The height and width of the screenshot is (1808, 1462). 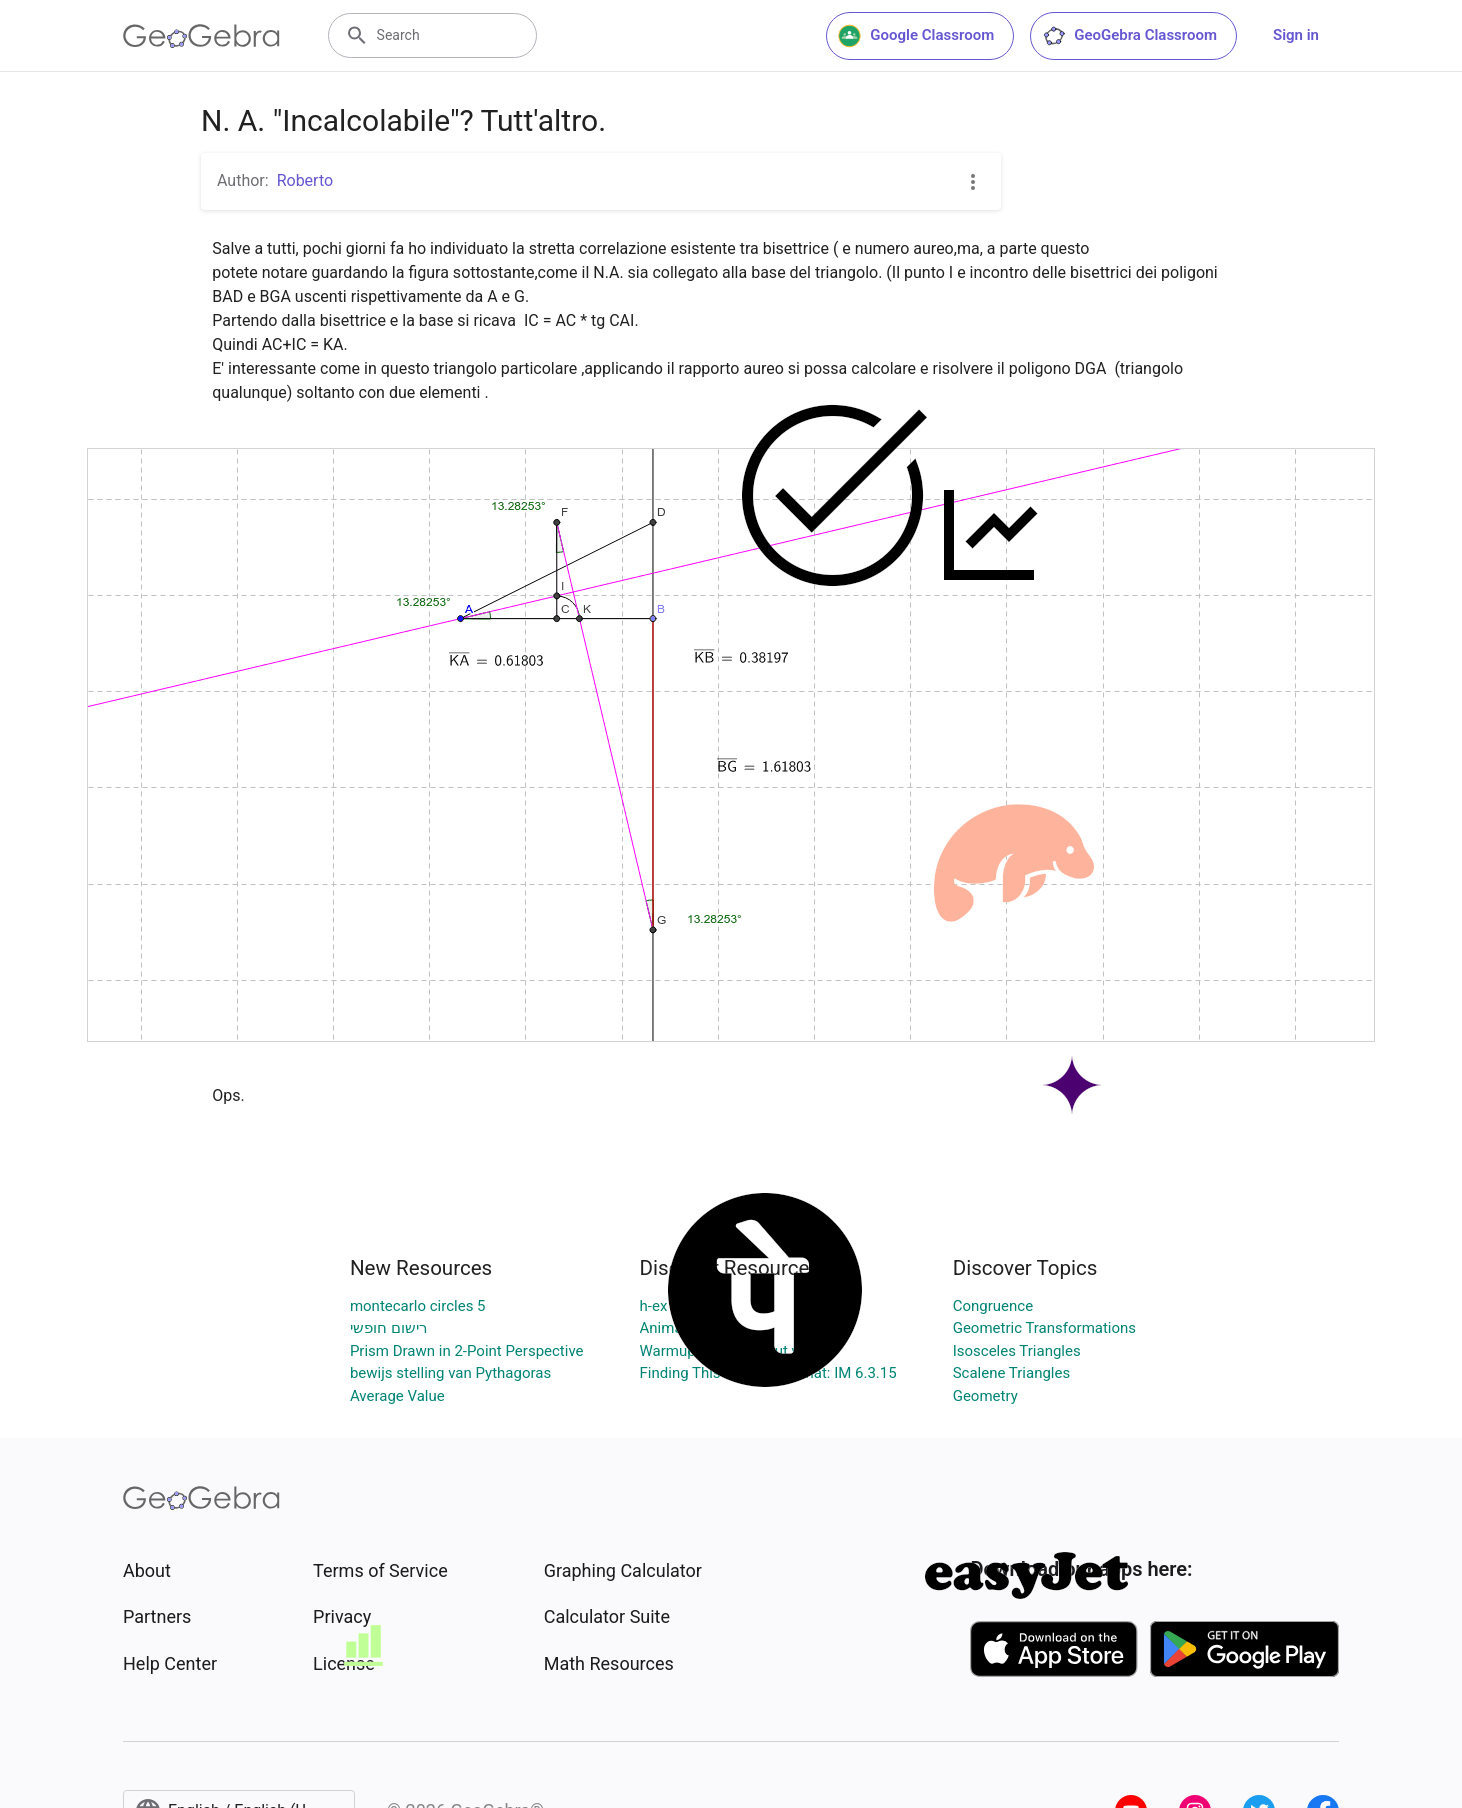 I want to click on open Apple Numbers spreadsheet app, so click(x=362, y=1645).